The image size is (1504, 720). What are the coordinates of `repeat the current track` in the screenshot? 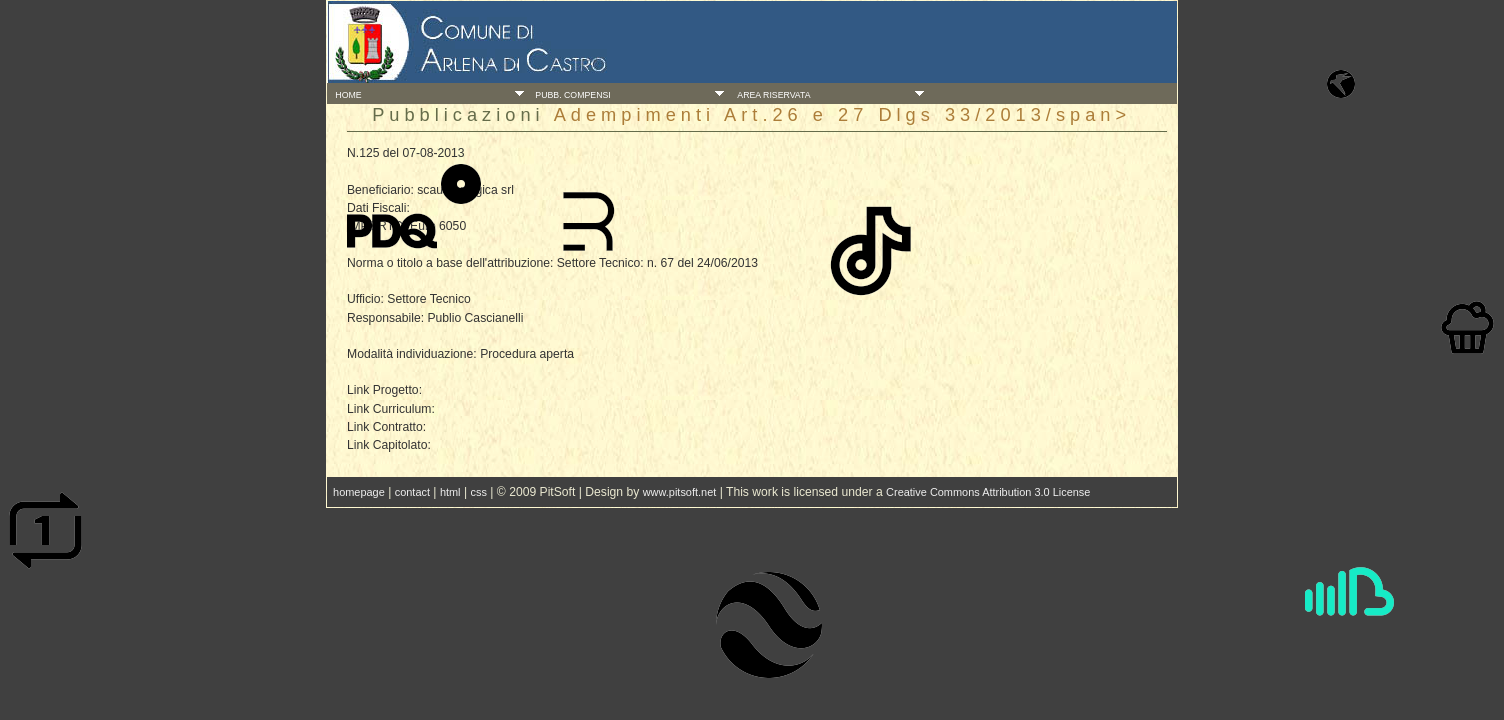 It's located at (45, 530).